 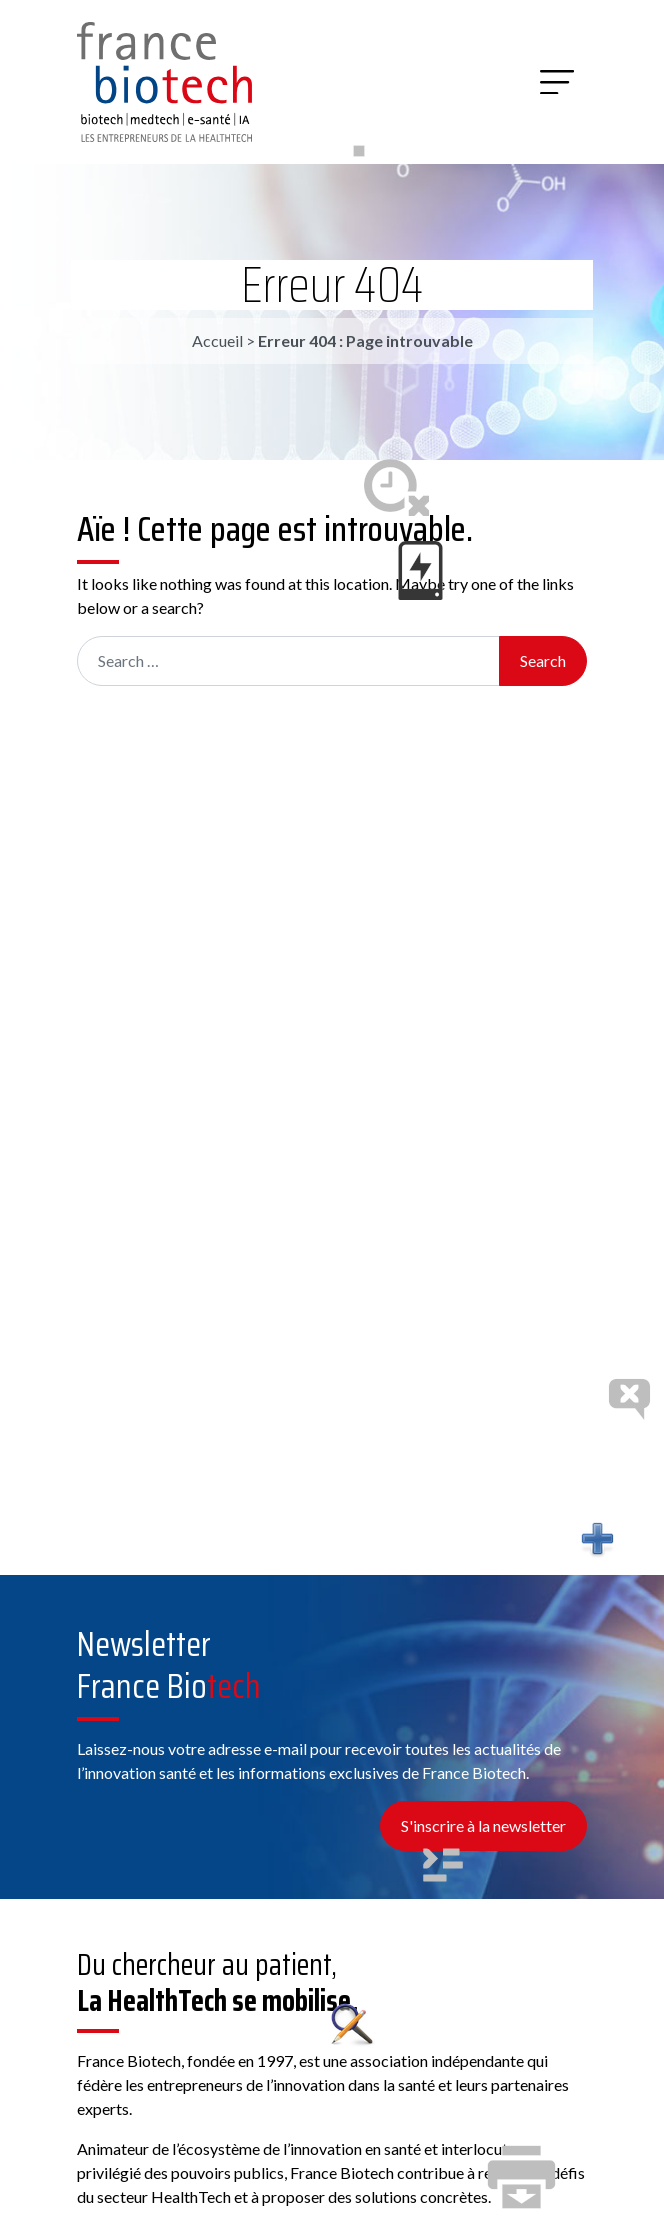 I want to click on indicates a print job is in progress, so click(x=521, y=2179).